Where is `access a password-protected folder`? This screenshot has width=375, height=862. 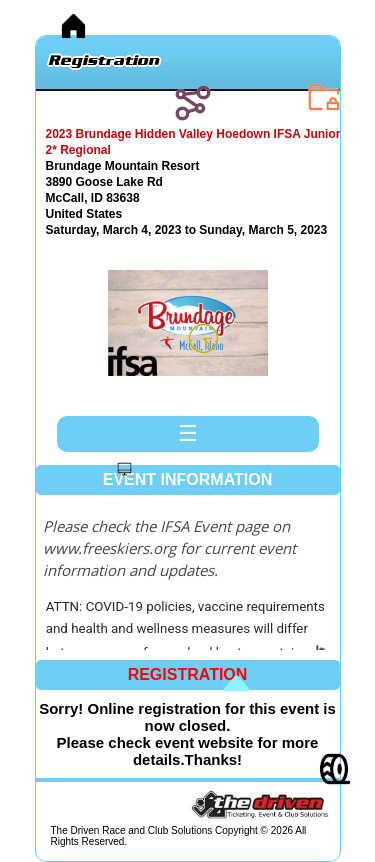 access a password-protected folder is located at coordinates (324, 97).